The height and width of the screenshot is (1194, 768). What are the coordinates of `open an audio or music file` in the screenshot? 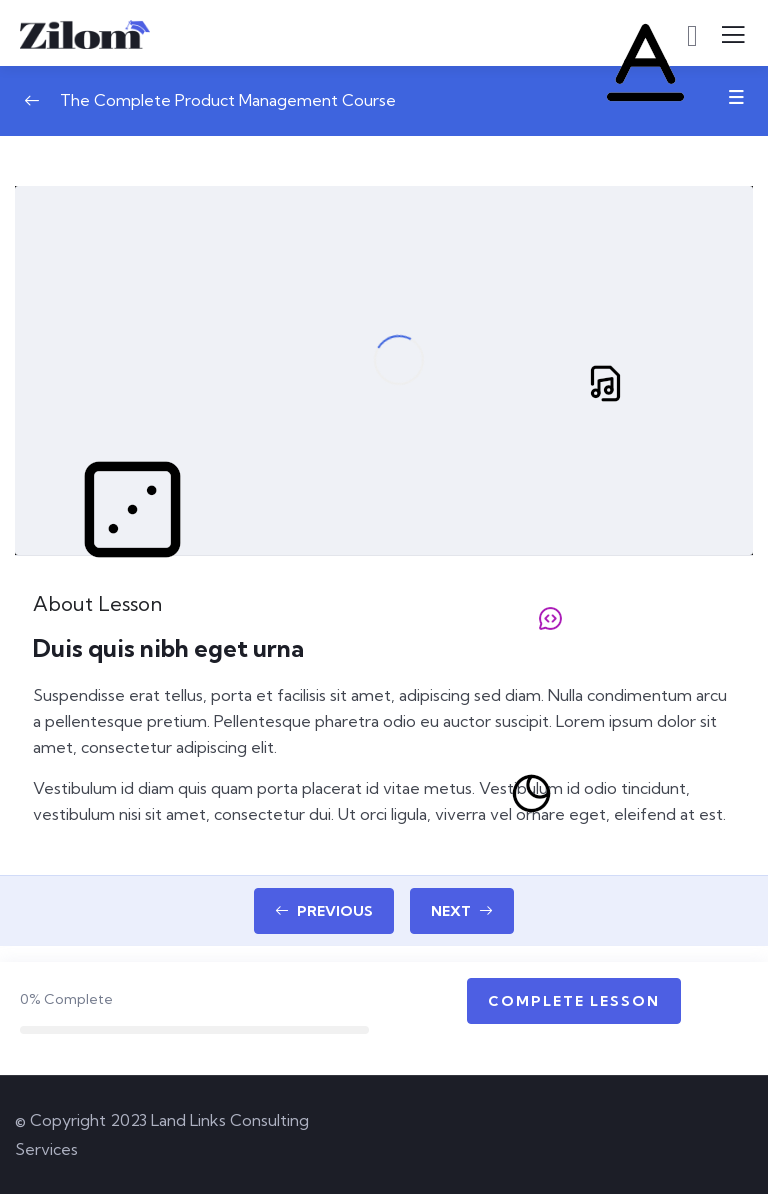 It's located at (605, 383).